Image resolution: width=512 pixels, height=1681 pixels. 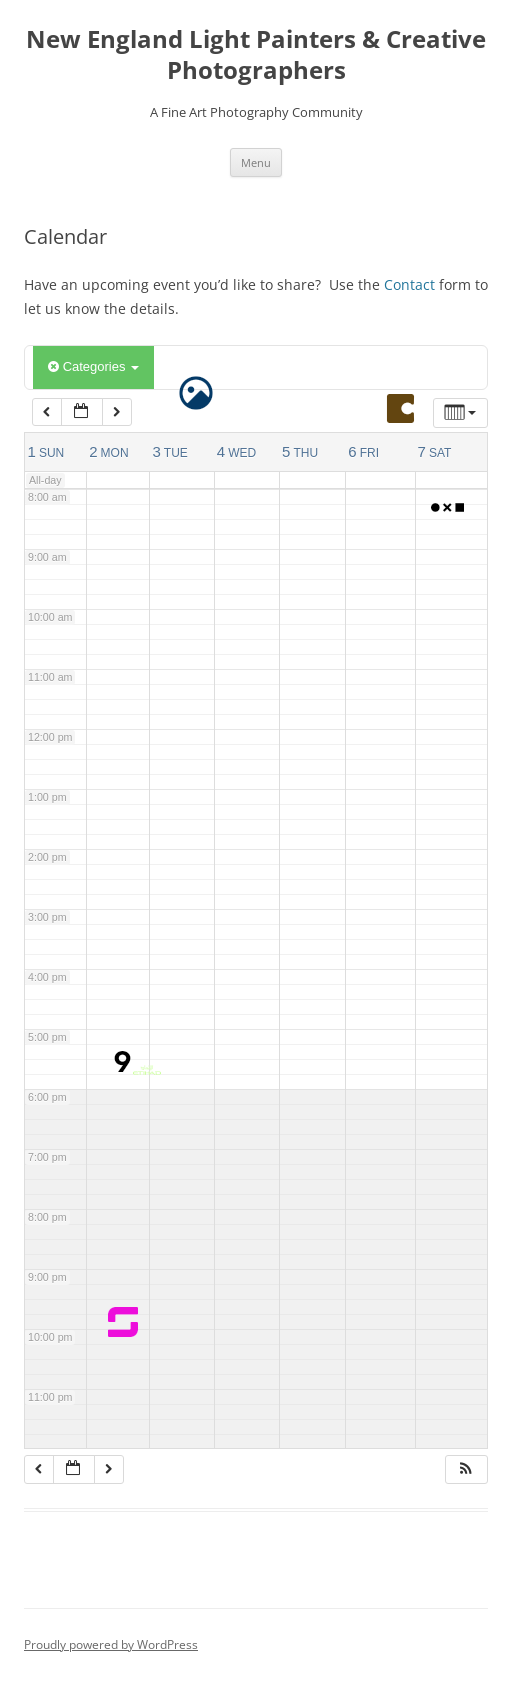 What do you see at coordinates (196, 393) in the screenshot?
I see `view image or photo gallery` at bounding box center [196, 393].